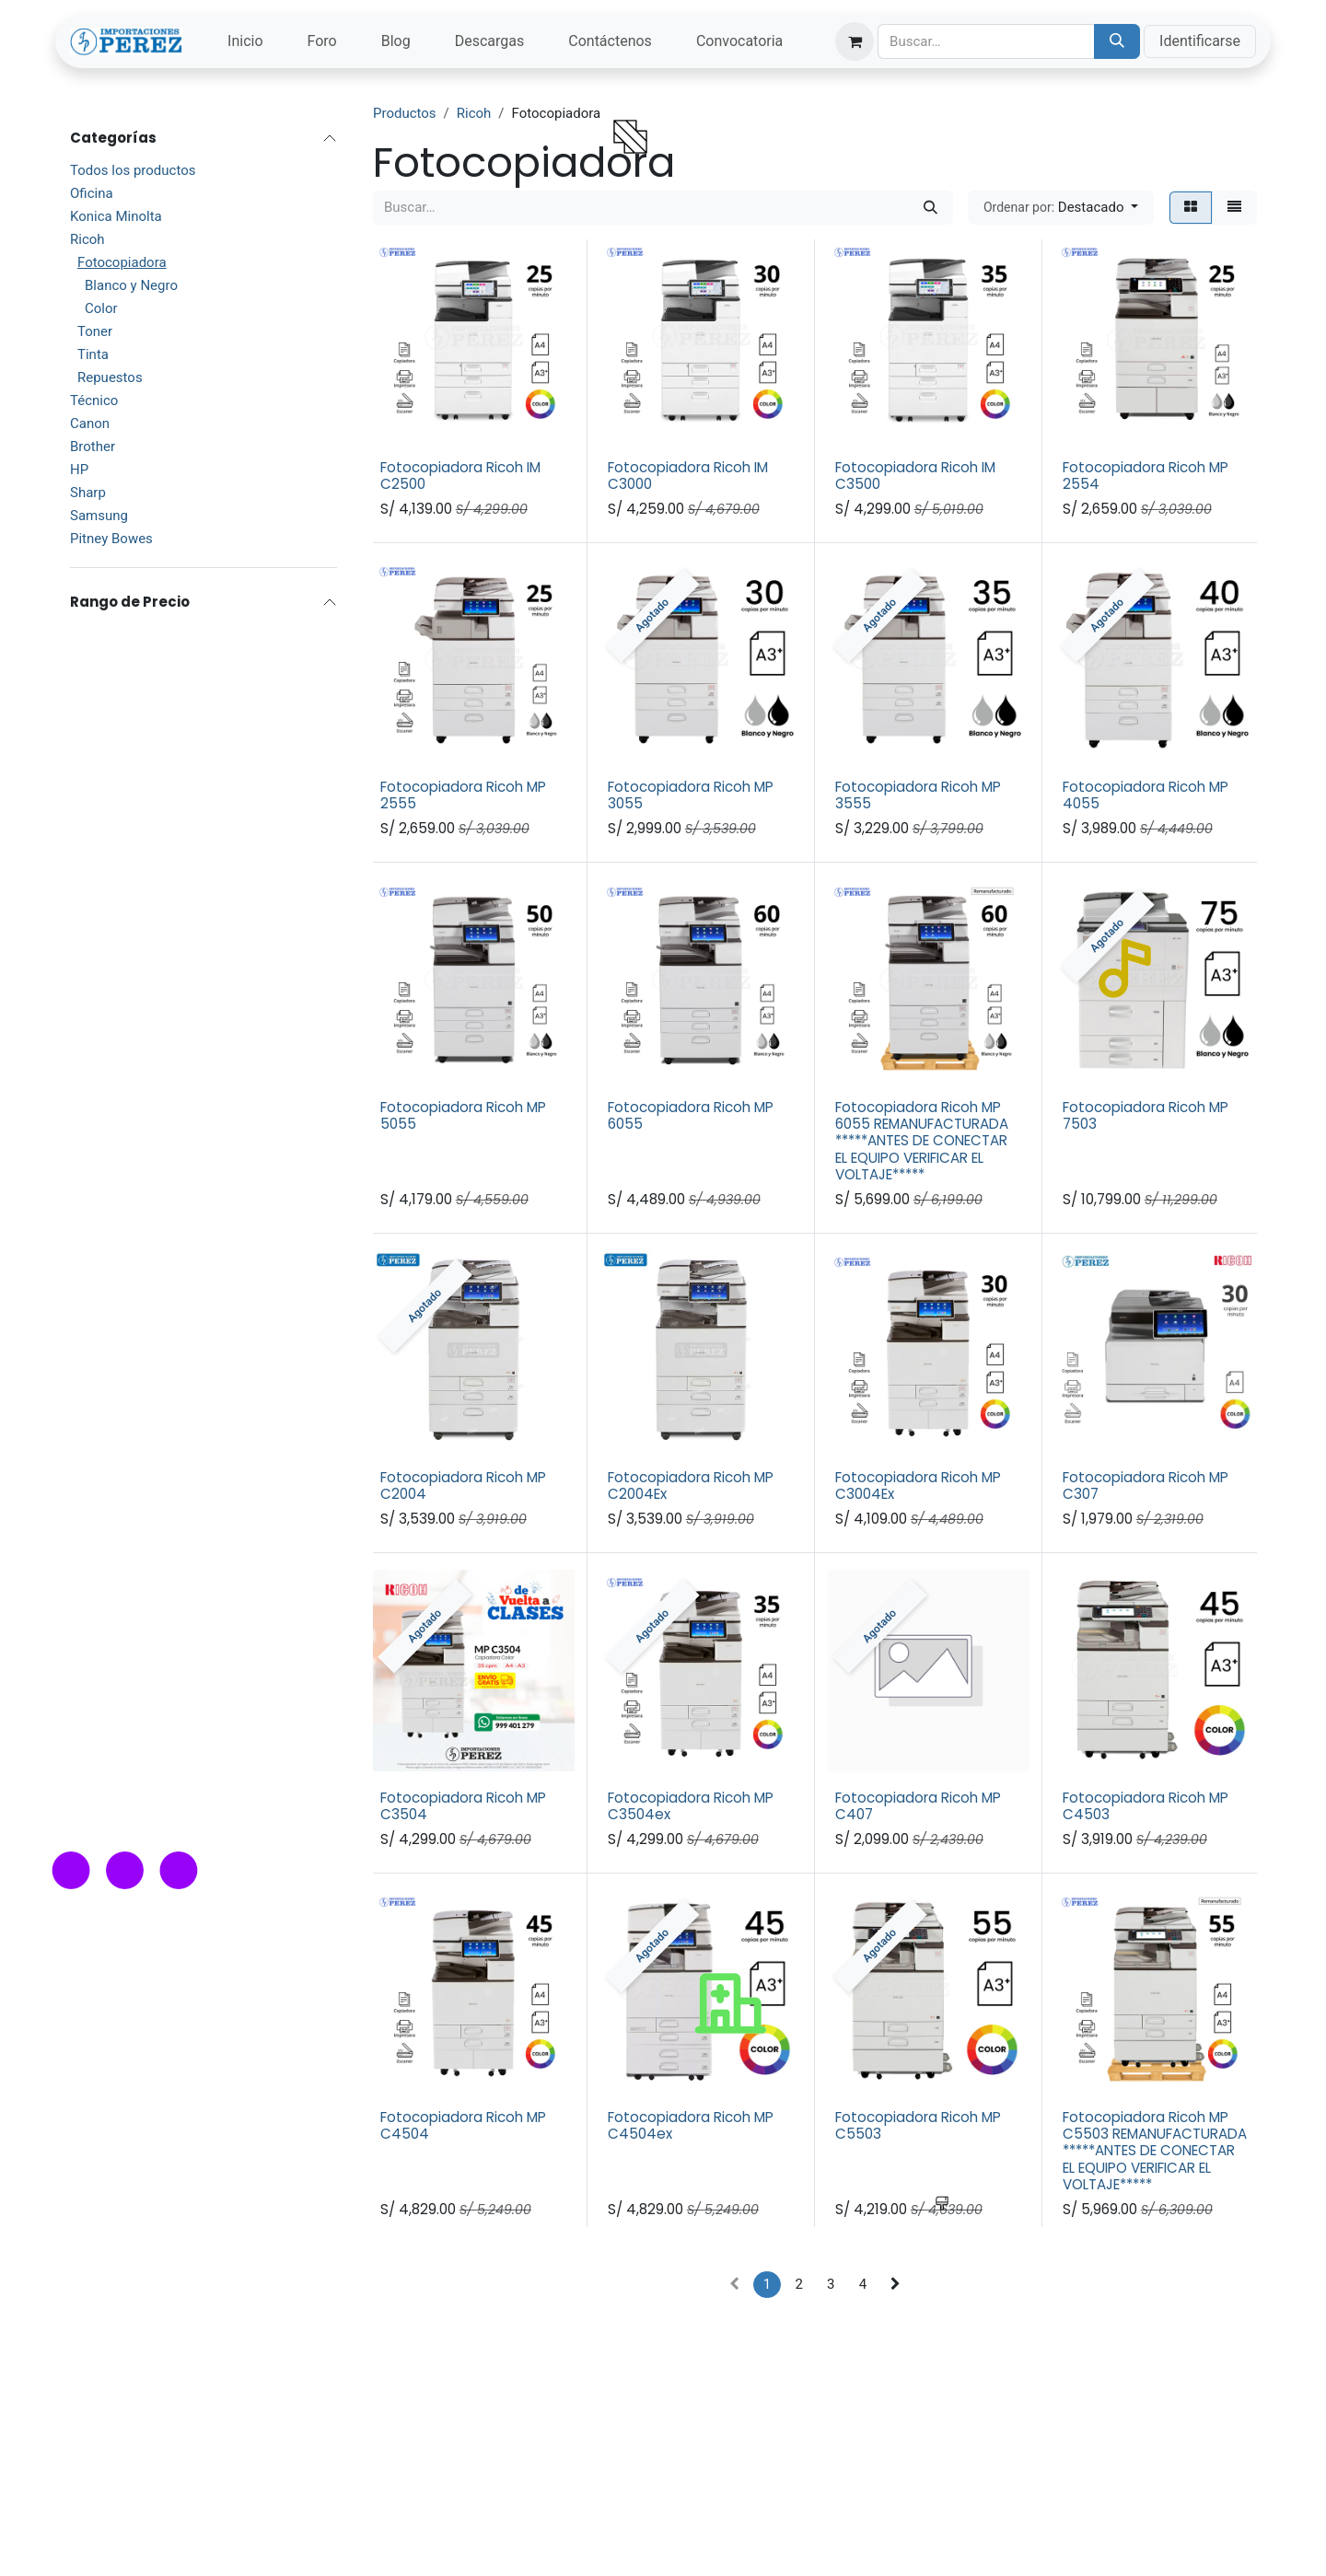 Image resolution: width=1326 pixels, height=2576 pixels. Describe the element at coordinates (630, 136) in the screenshot. I see `unite or merge two layers` at that location.